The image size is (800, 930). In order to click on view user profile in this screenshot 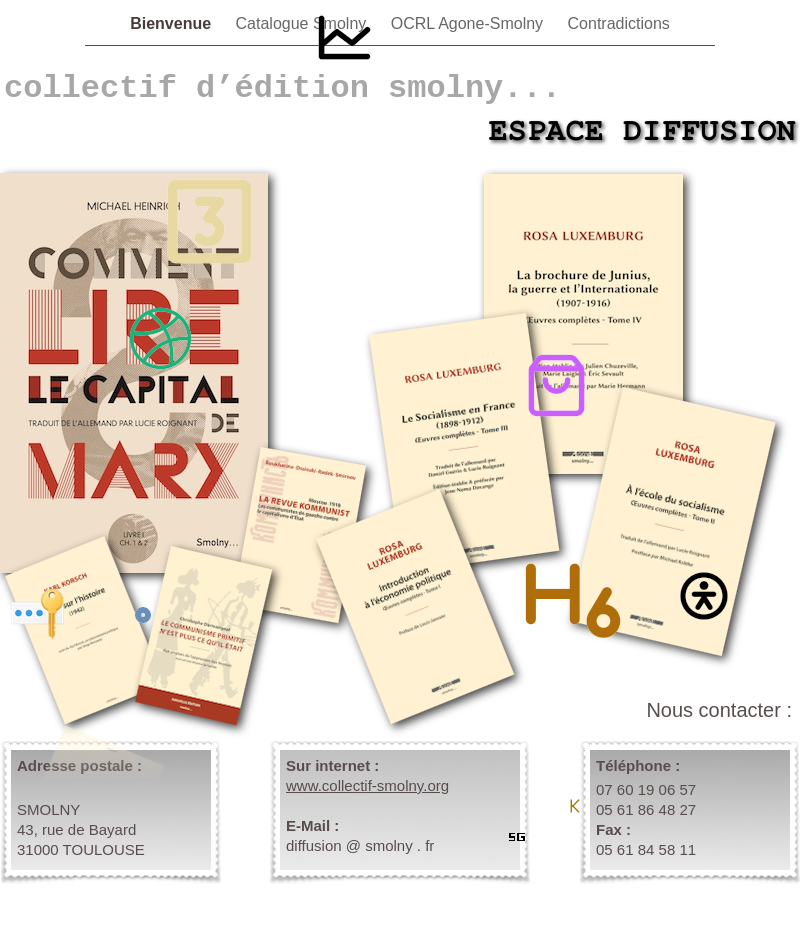, I will do `click(704, 596)`.